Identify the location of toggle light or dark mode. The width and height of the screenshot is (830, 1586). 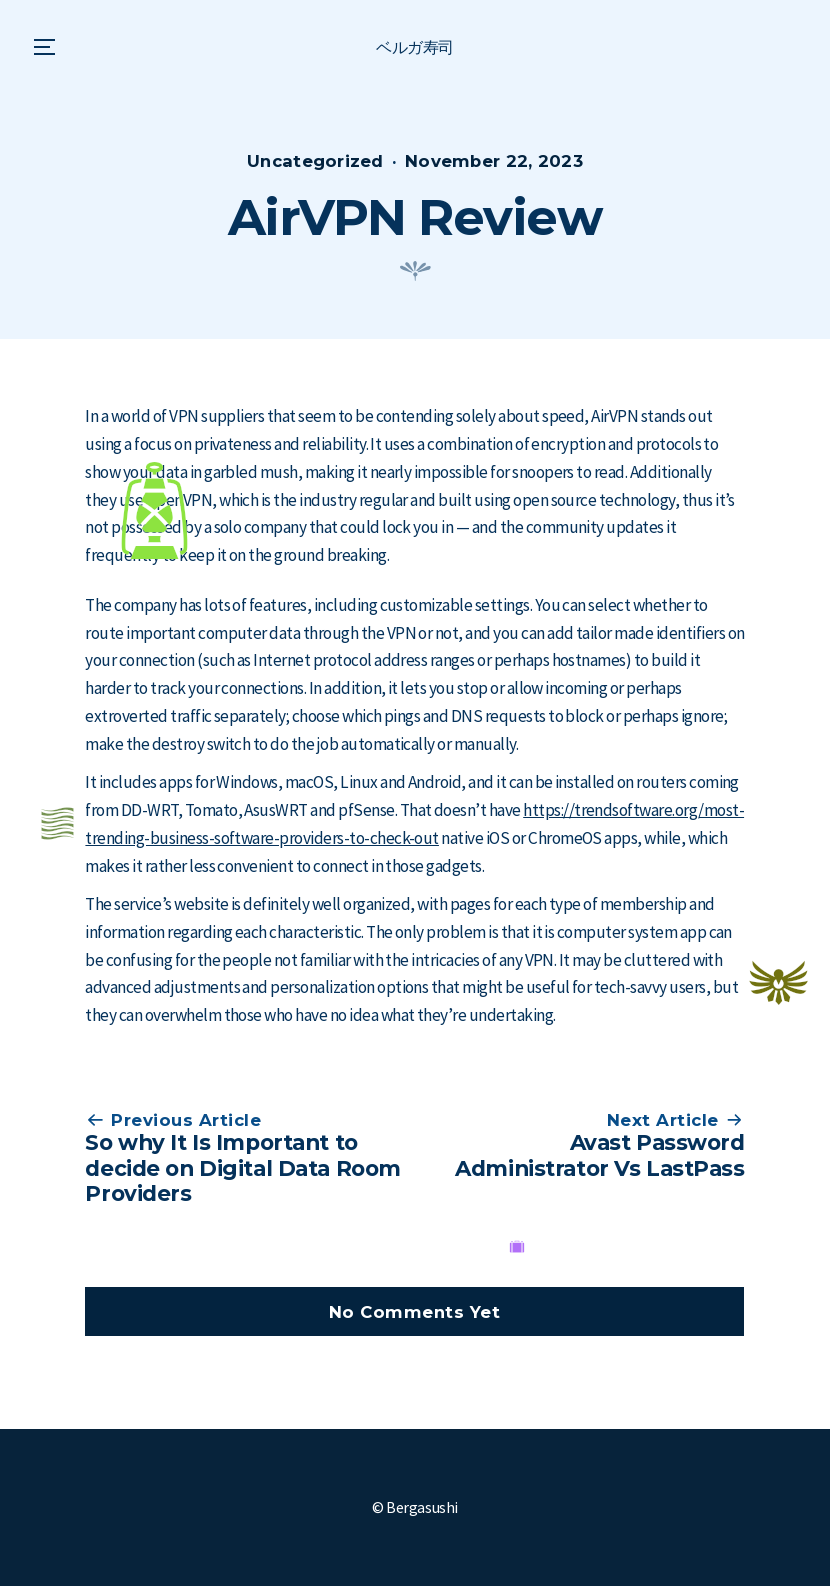
(154, 510).